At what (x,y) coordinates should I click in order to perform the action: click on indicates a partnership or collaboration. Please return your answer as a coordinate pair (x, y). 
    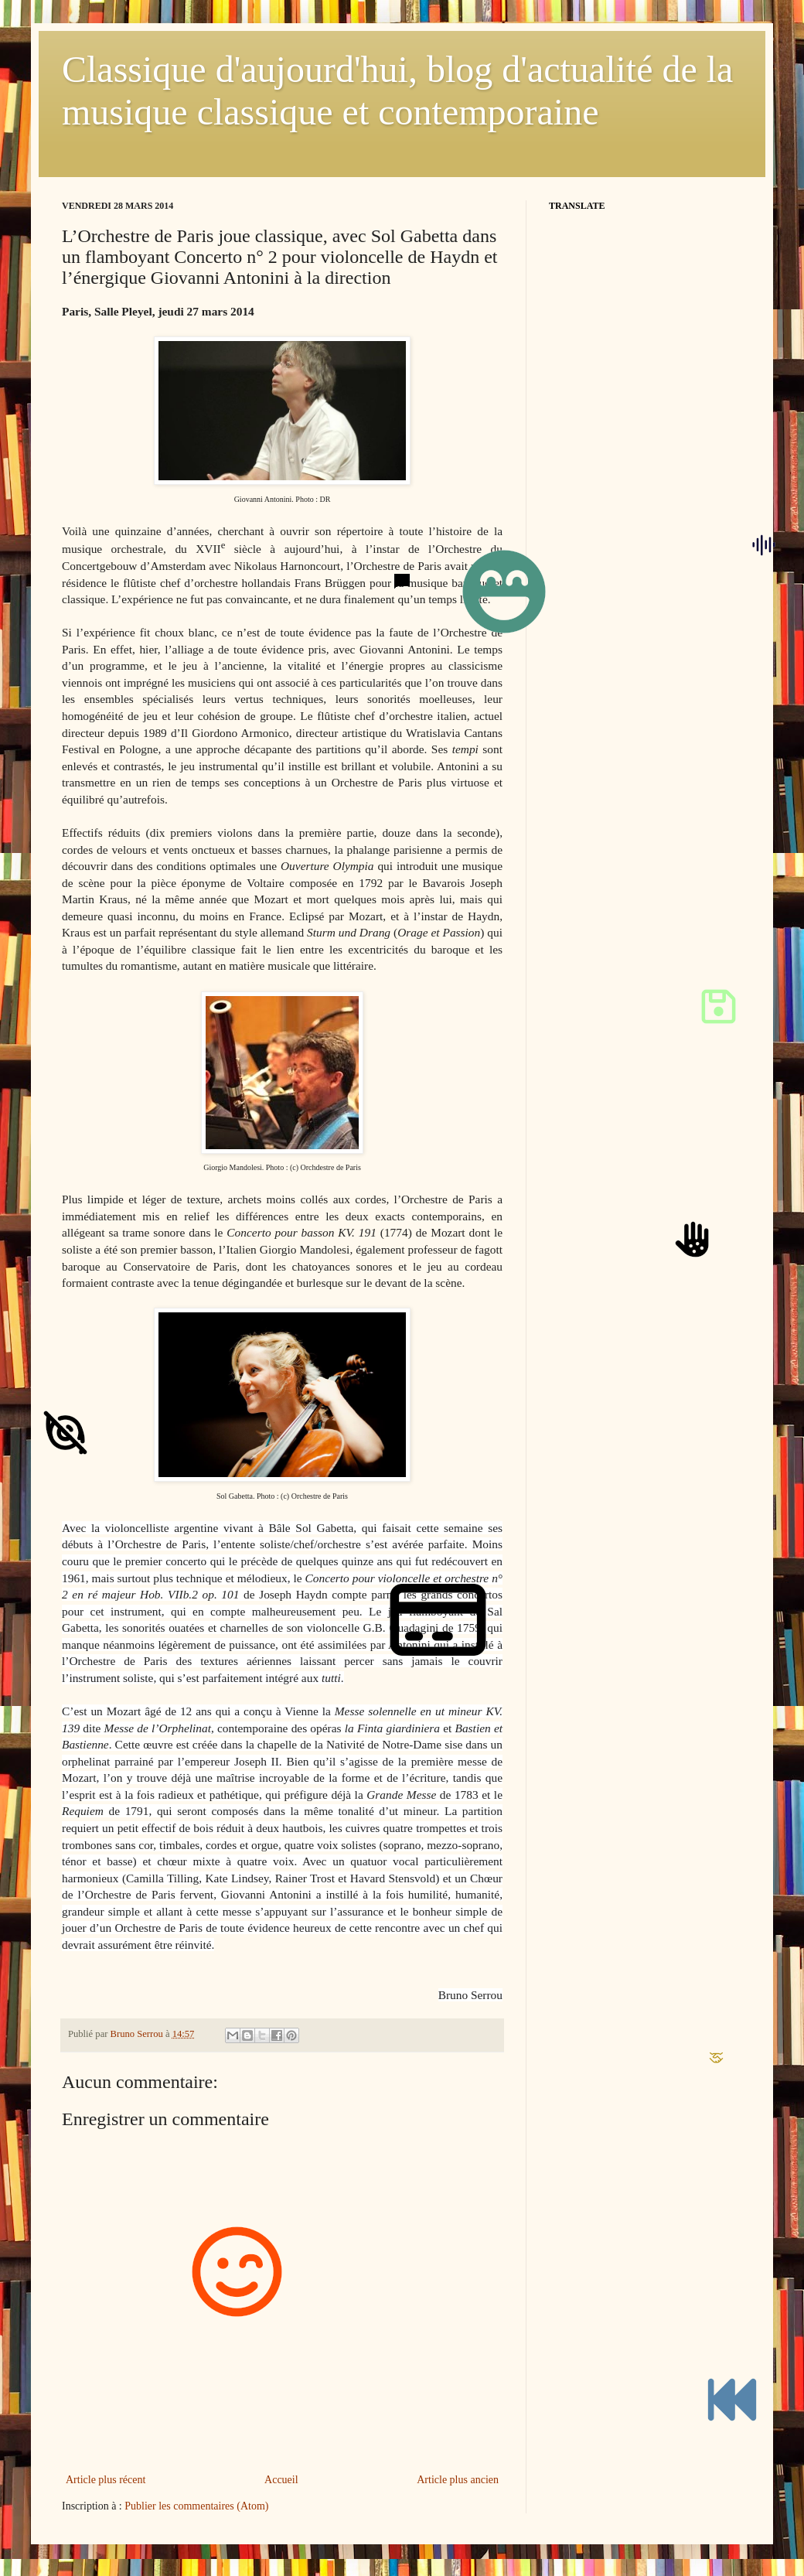
    Looking at the image, I should click on (716, 2057).